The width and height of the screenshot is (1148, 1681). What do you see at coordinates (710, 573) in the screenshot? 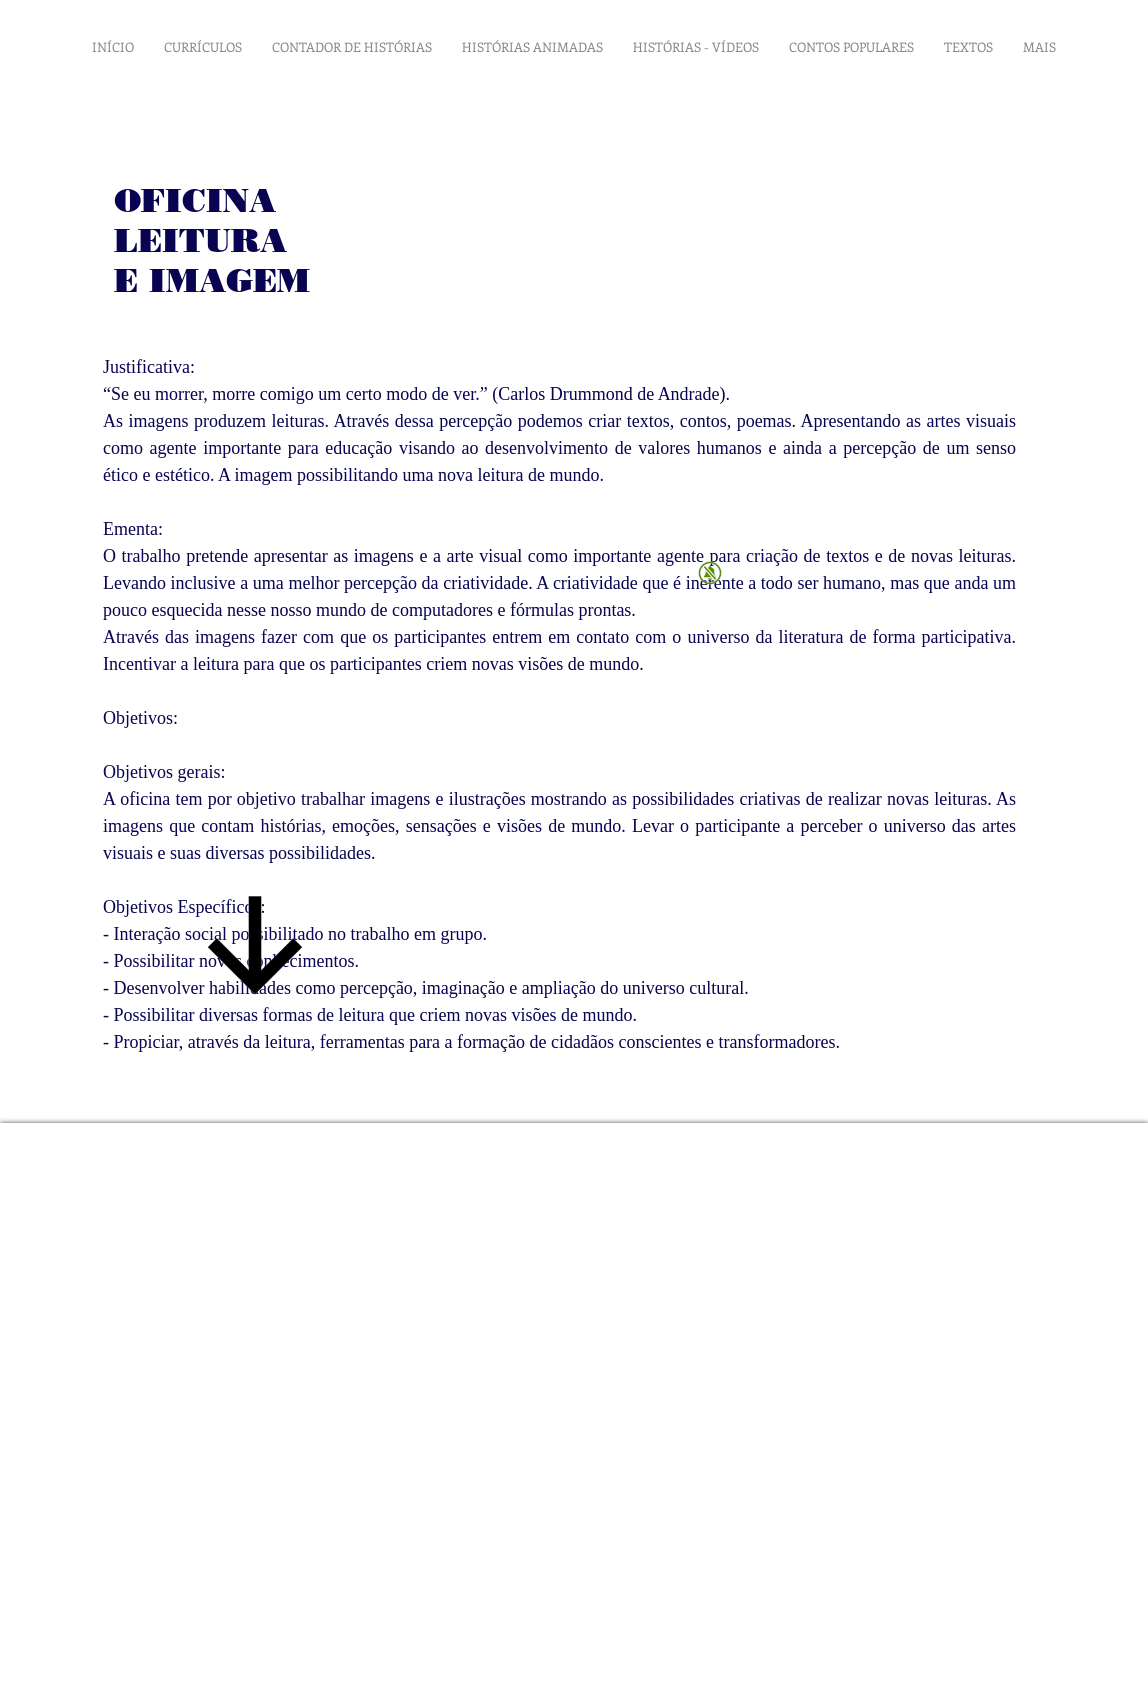
I see `mute notifications` at bounding box center [710, 573].